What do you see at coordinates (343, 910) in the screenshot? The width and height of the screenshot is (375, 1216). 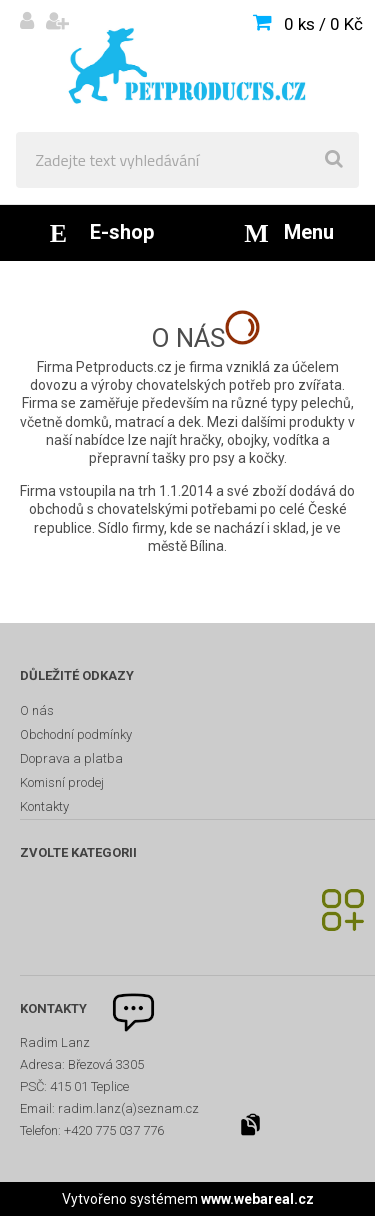 I see `add a new widget or module` at bounding box center [343, 910].